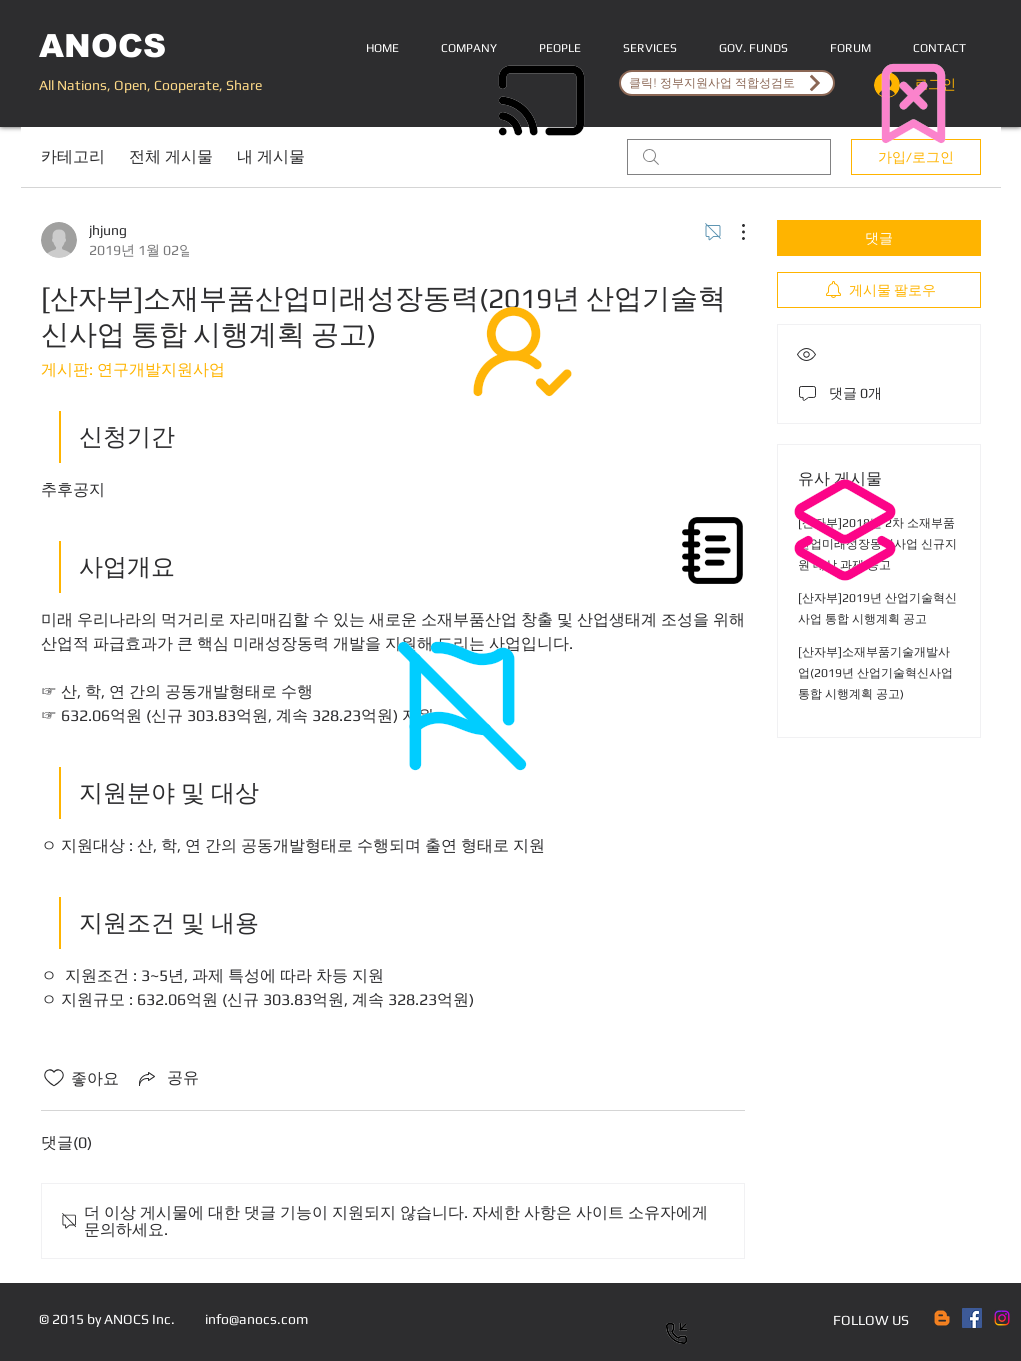  Describe the element at coordinates (676, 1333) in the screenshot. I see `incoming call notification` at that location.